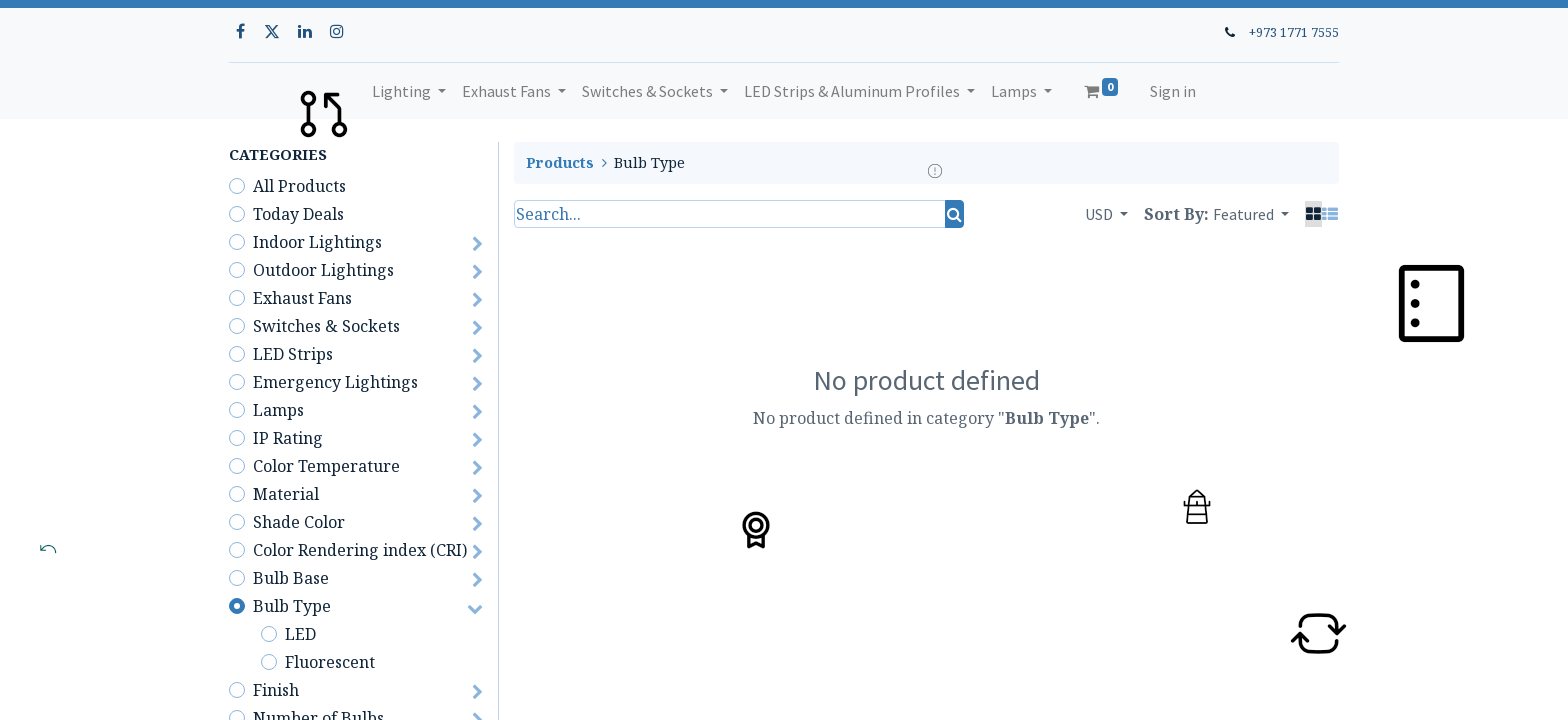 The width and height of the screenshot is (1568, 720). What do you see at coordinates (1431, 303) in the screenshot?
I see `view screenplay or script documents` at bounding box center [1431, 303].